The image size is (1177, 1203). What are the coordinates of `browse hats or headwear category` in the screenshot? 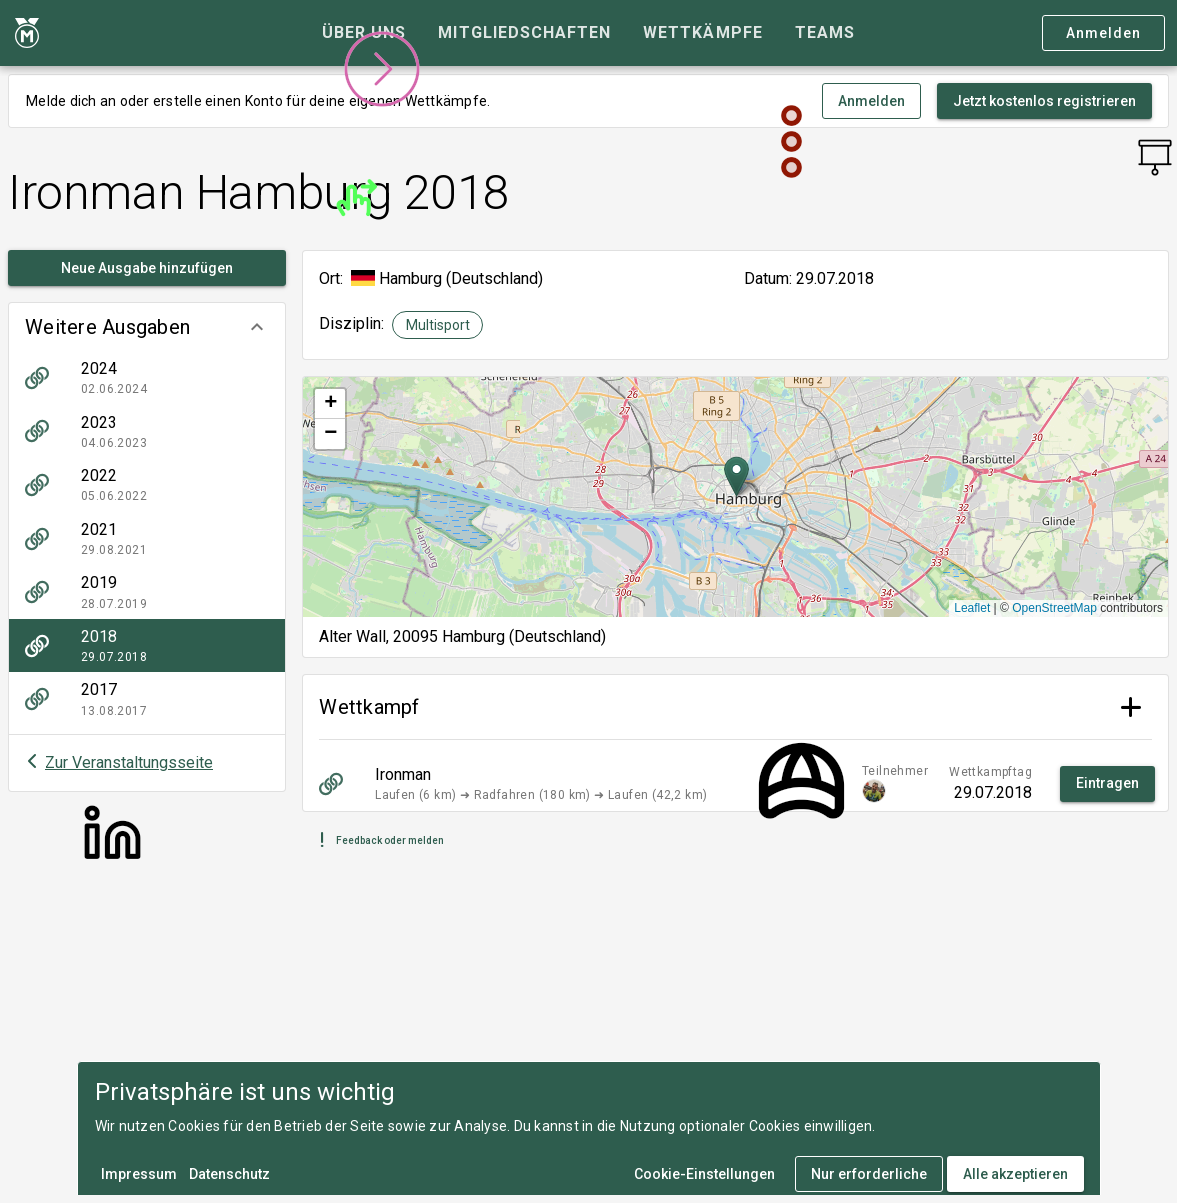 It's located at (801, 785).